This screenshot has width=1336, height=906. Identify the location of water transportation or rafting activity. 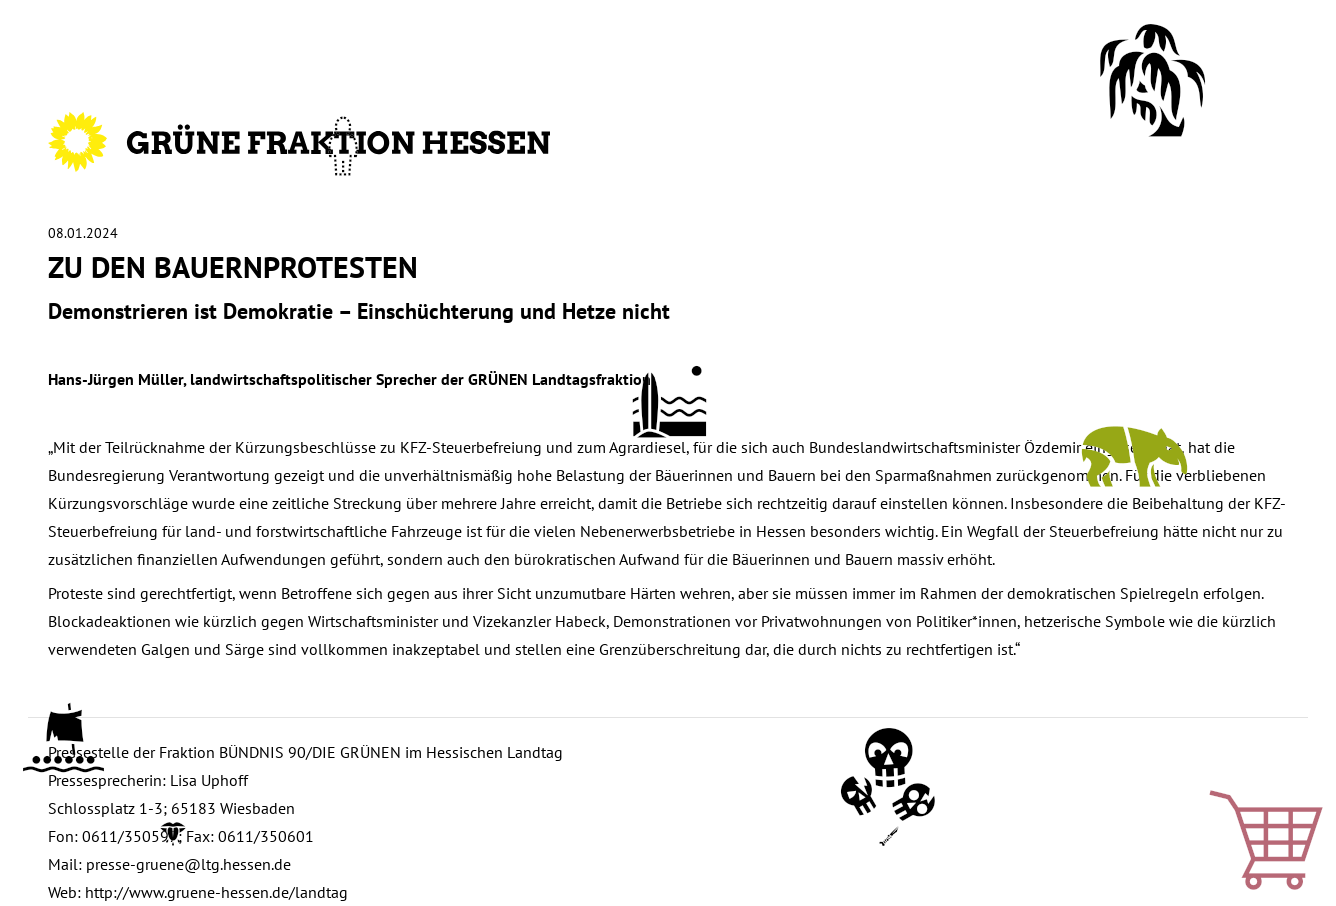
(63, 737).